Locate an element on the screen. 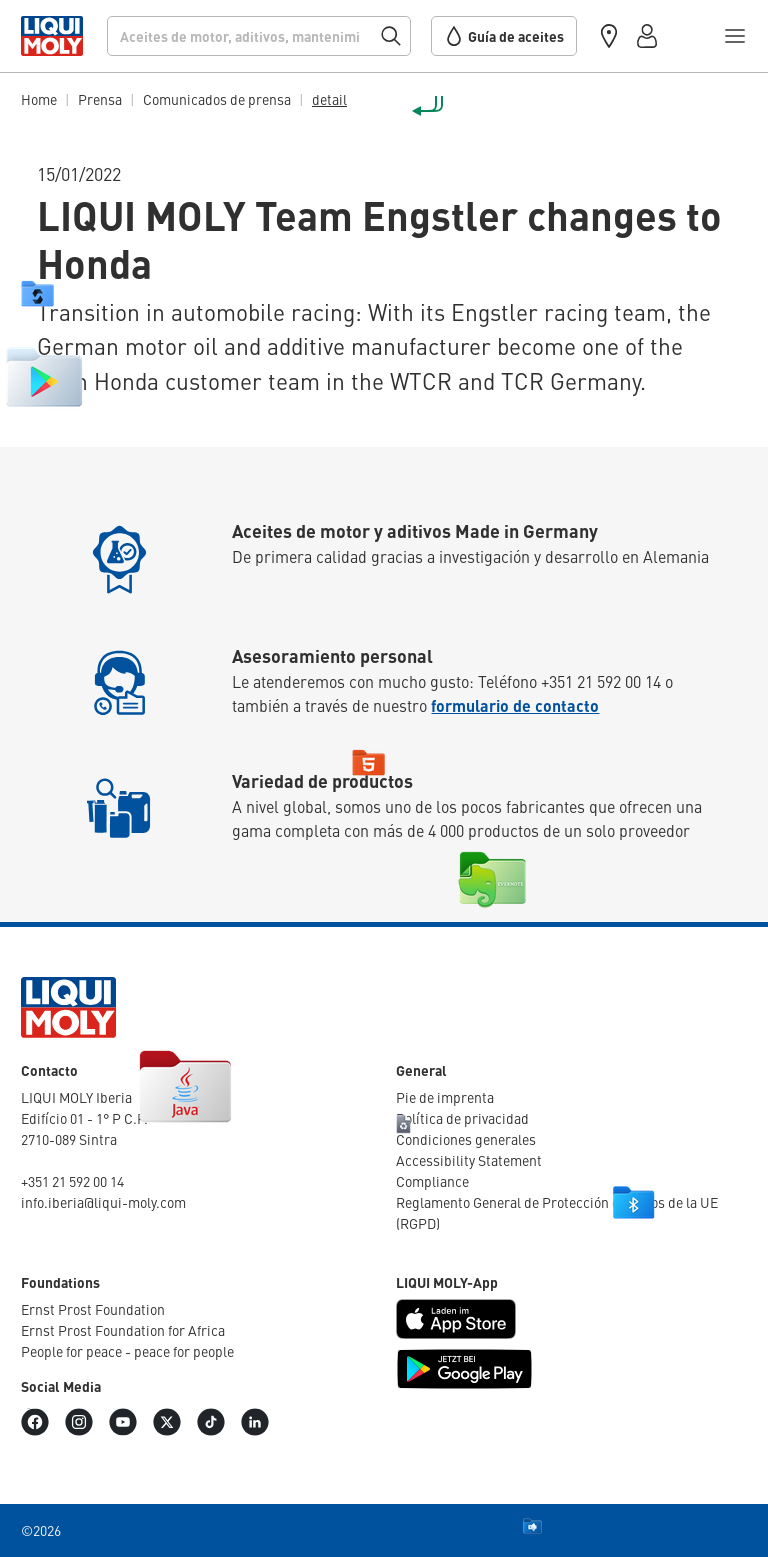 The image size is (768, 1557). open folder containing google play store downloads is located at coordinates (44, 379).